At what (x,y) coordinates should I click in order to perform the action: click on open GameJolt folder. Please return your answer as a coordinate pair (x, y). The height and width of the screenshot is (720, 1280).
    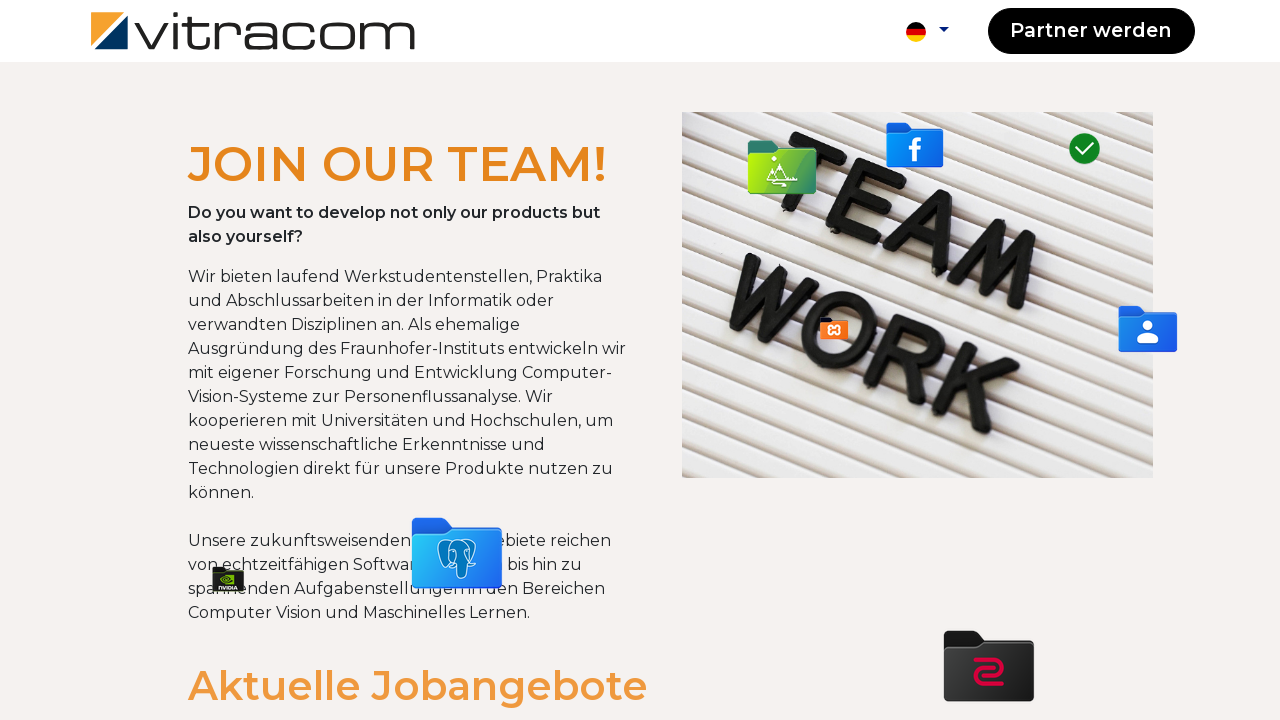
    Looking at the image, I should click on (782, 169).